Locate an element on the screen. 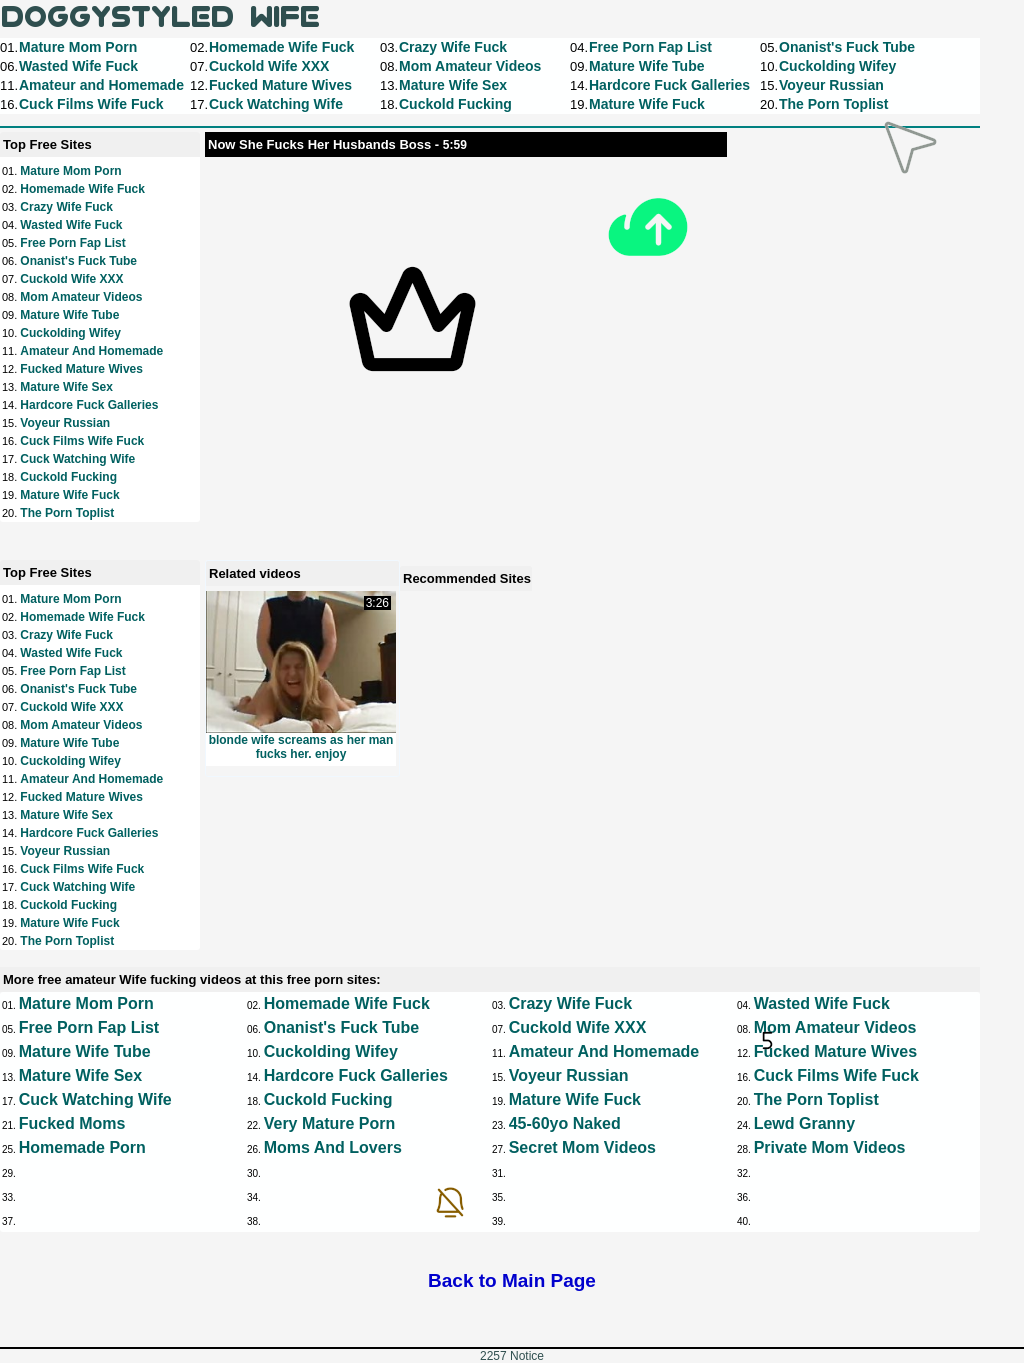  mute notifications is located at coordinates (450, 1202).